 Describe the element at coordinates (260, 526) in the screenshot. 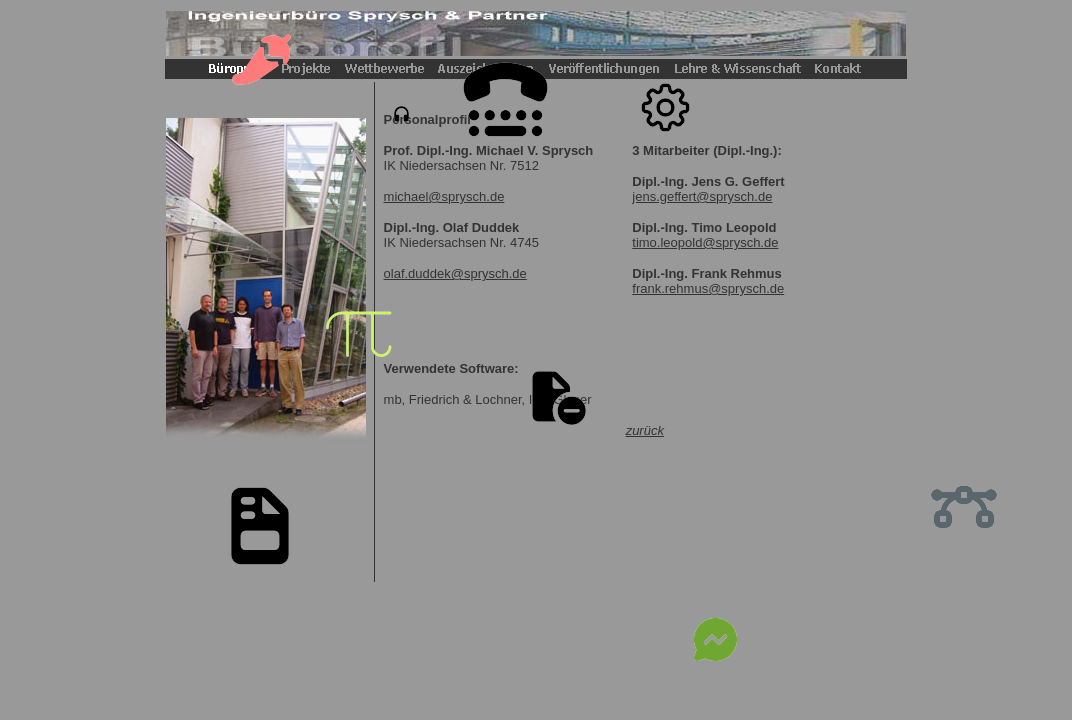

I see `view invoice or billing document` at that location.